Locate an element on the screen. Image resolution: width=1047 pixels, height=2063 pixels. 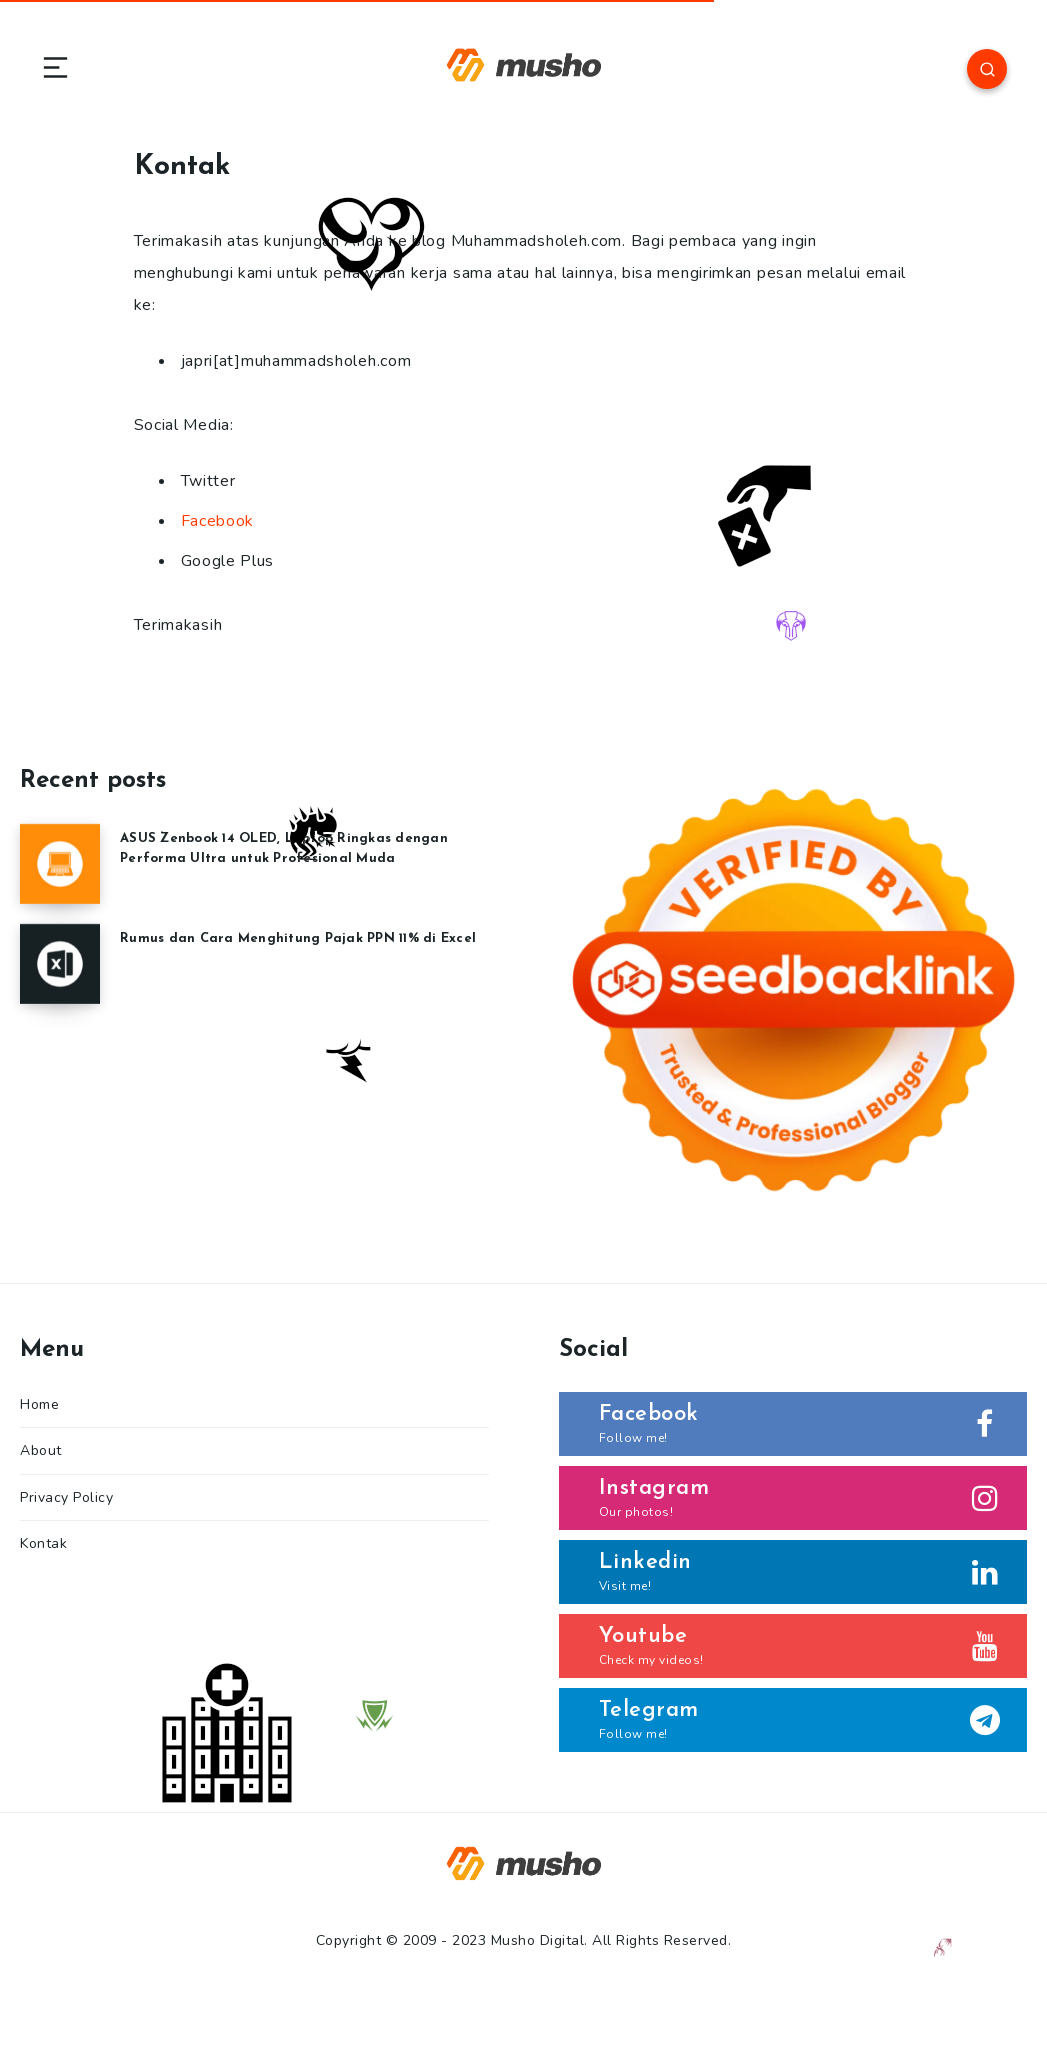
discard a card from your hand is located at coordinates (760, 516).